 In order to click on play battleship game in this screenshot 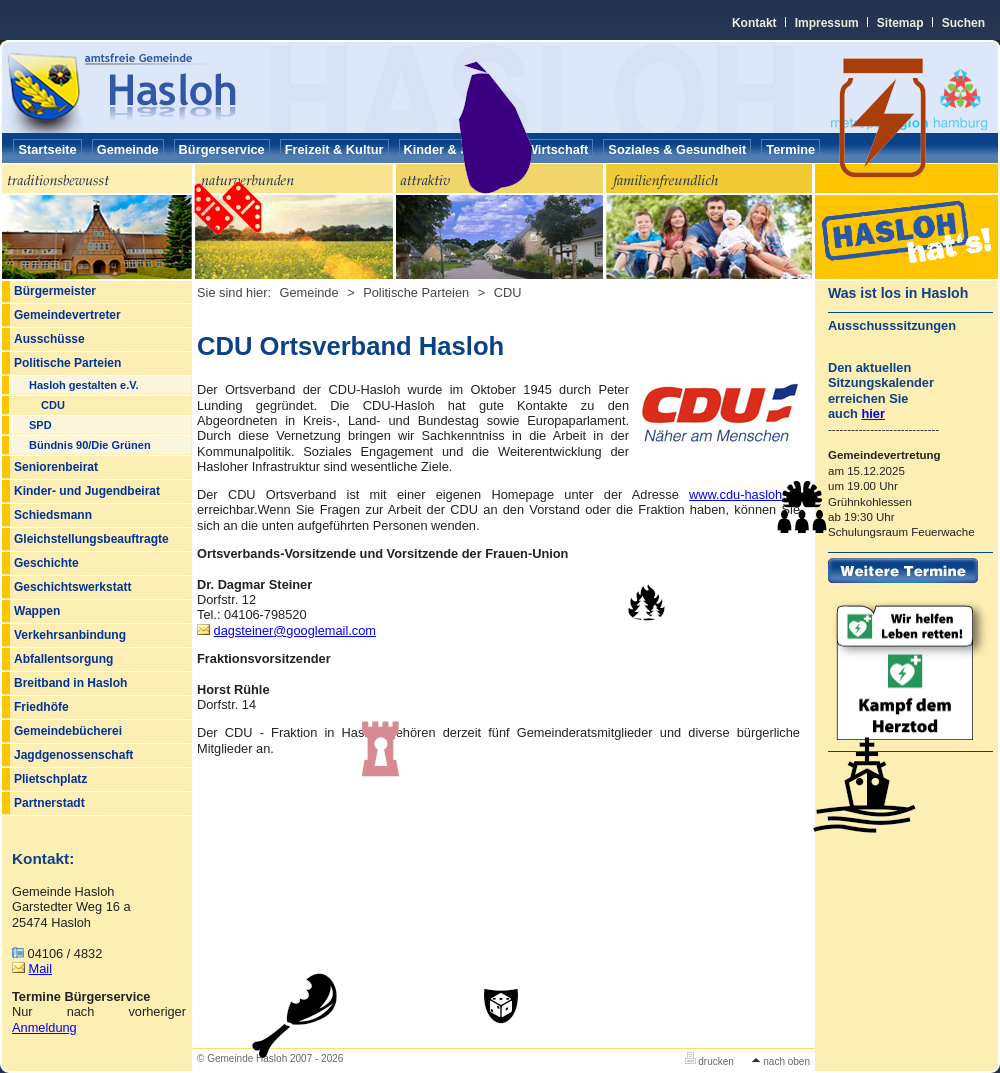, I will do `click(867, 789)`.